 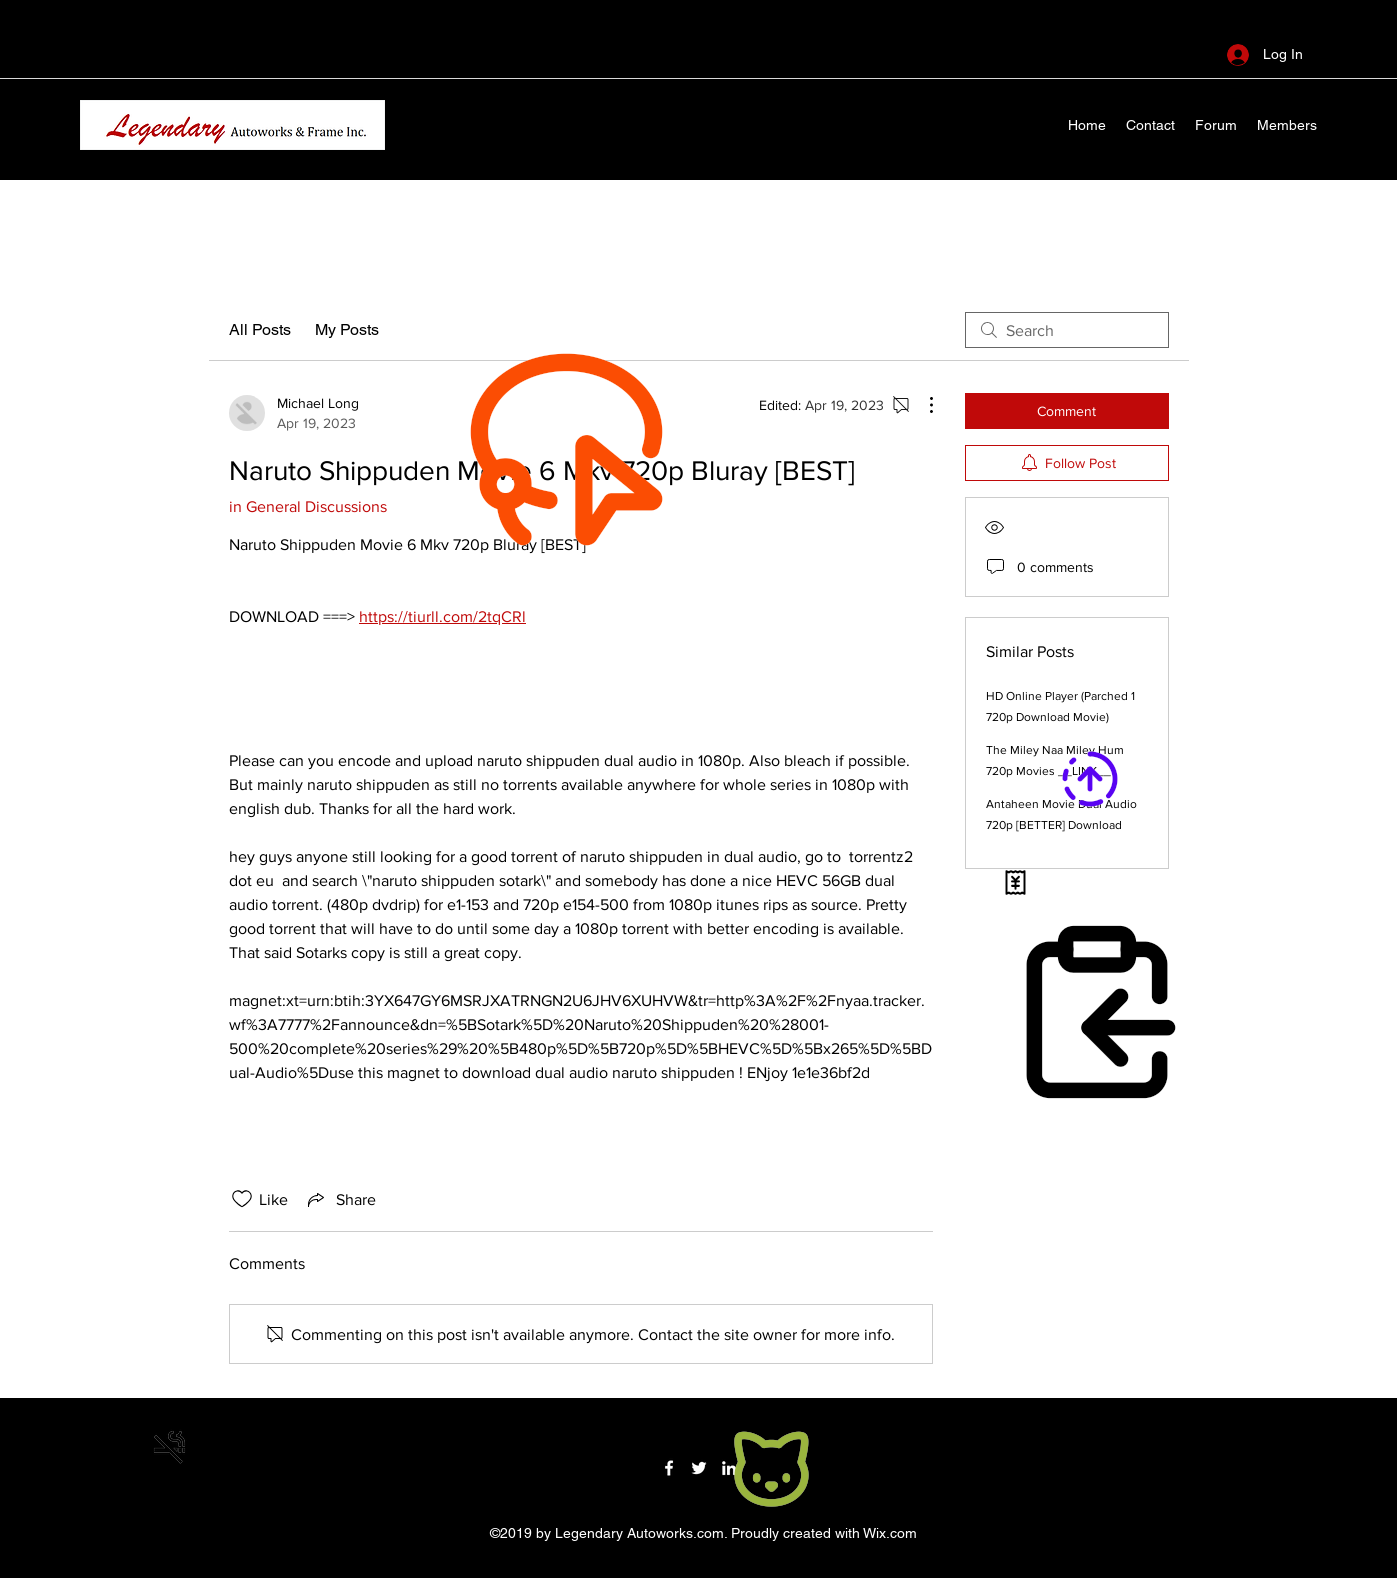 I want to click on freehand selection tool, so click(x=566, y=449).